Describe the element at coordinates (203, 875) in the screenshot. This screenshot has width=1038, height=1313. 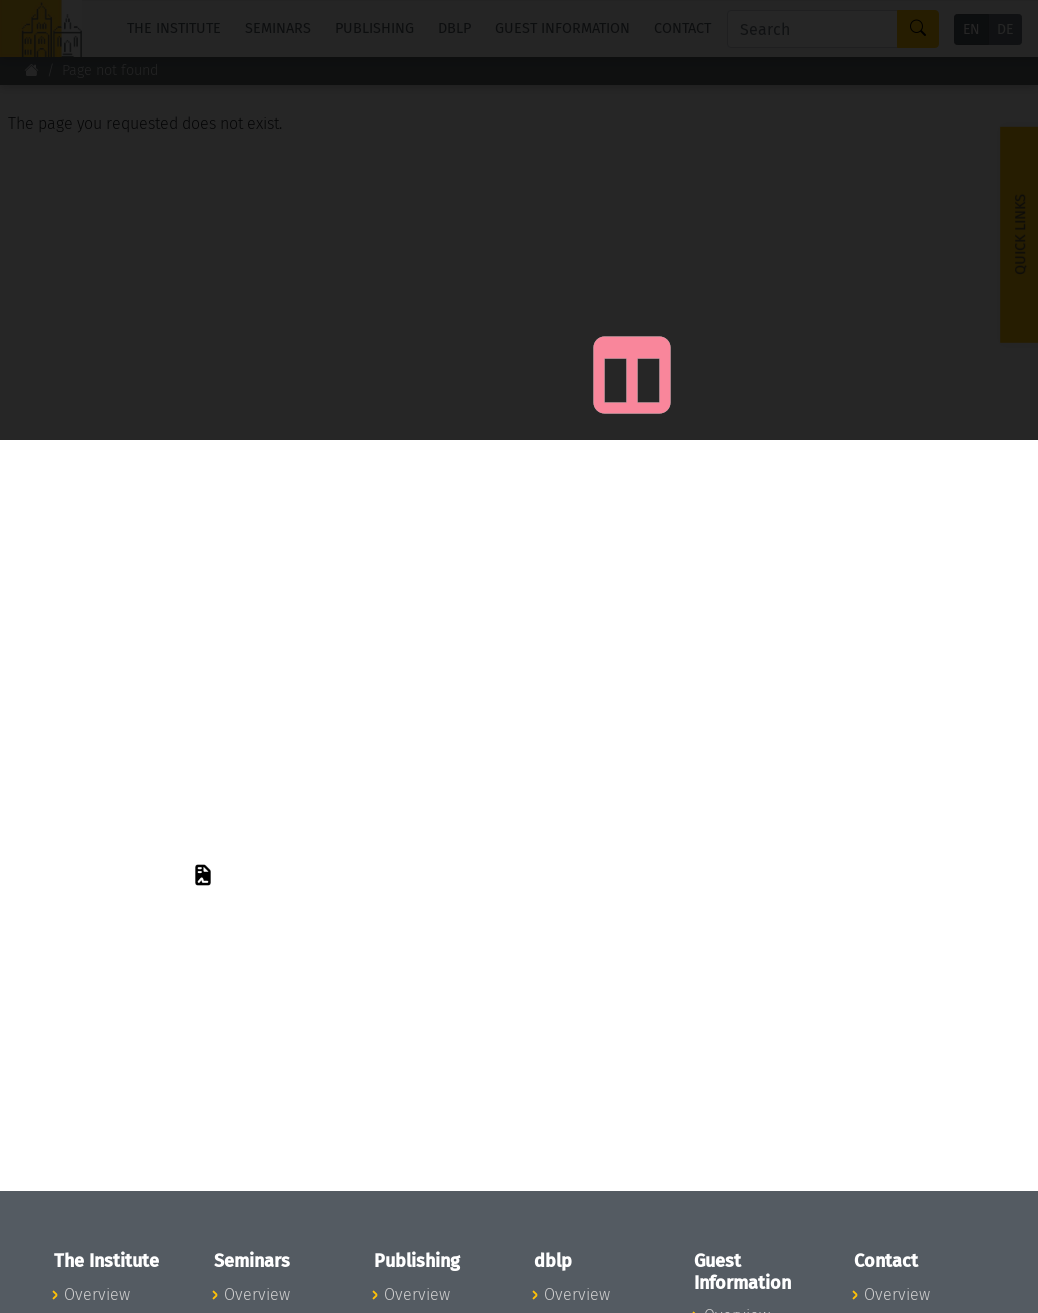
I see `view or sign a contract document` at that location.